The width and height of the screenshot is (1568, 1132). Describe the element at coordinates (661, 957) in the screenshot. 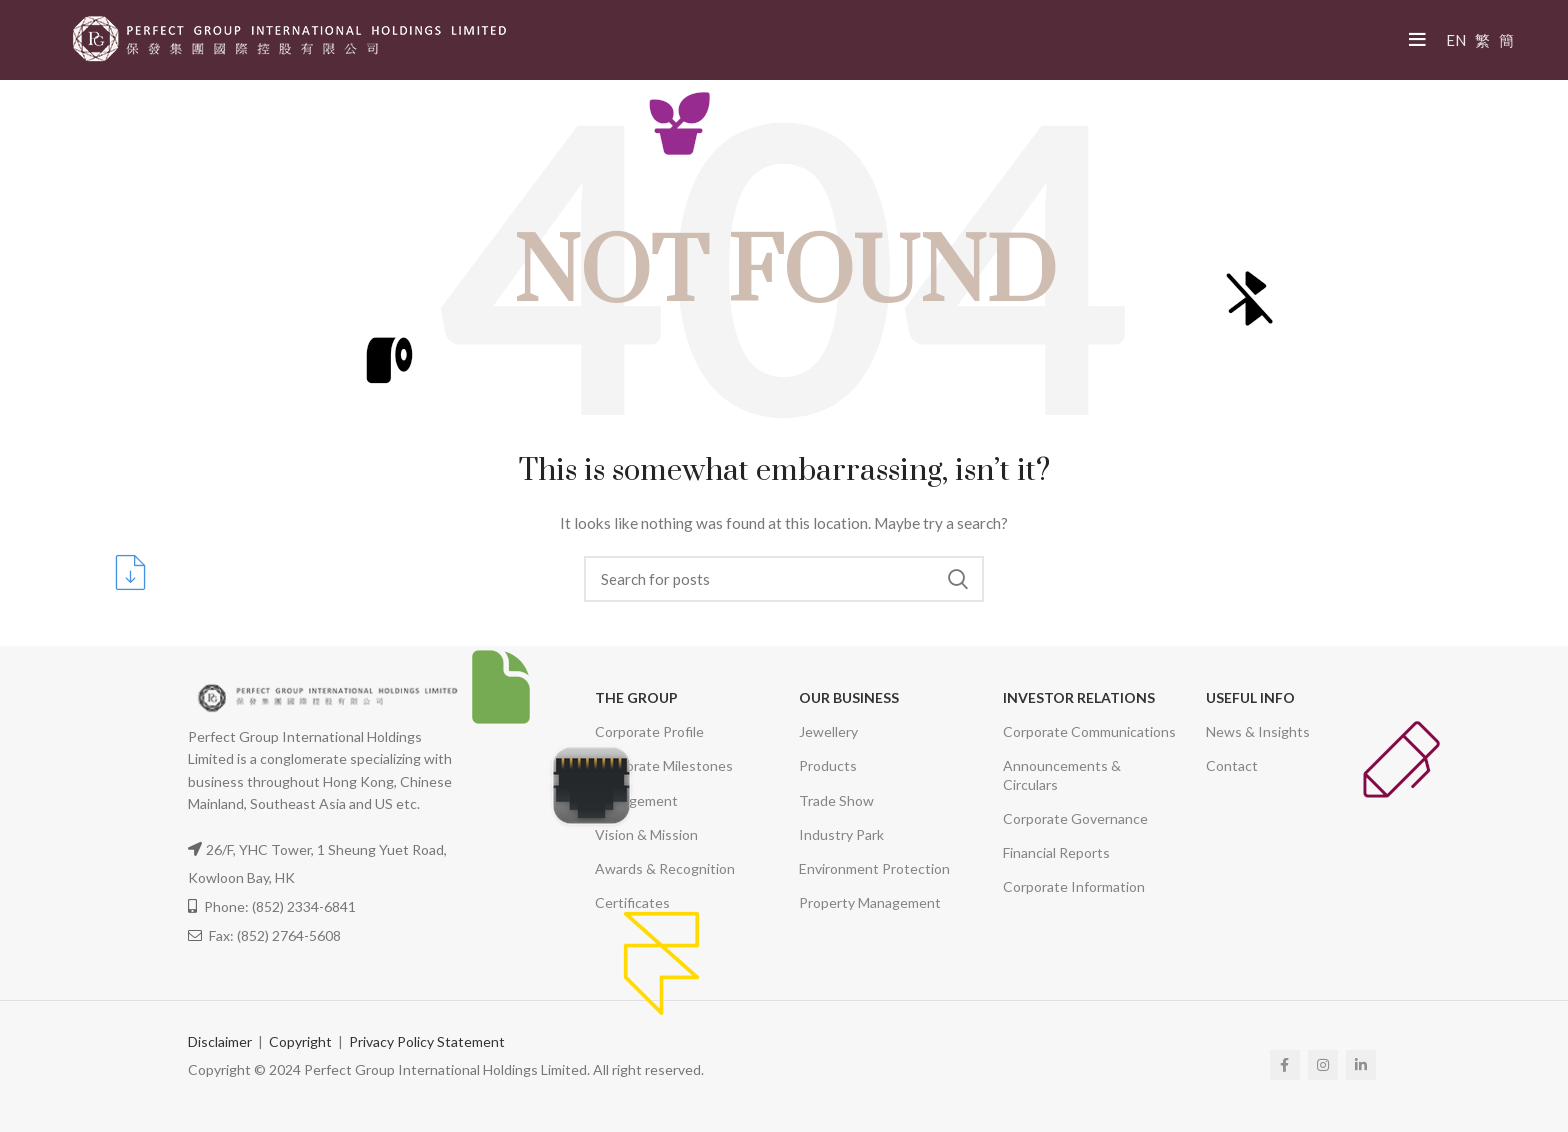

I see `open framer app` at that location.